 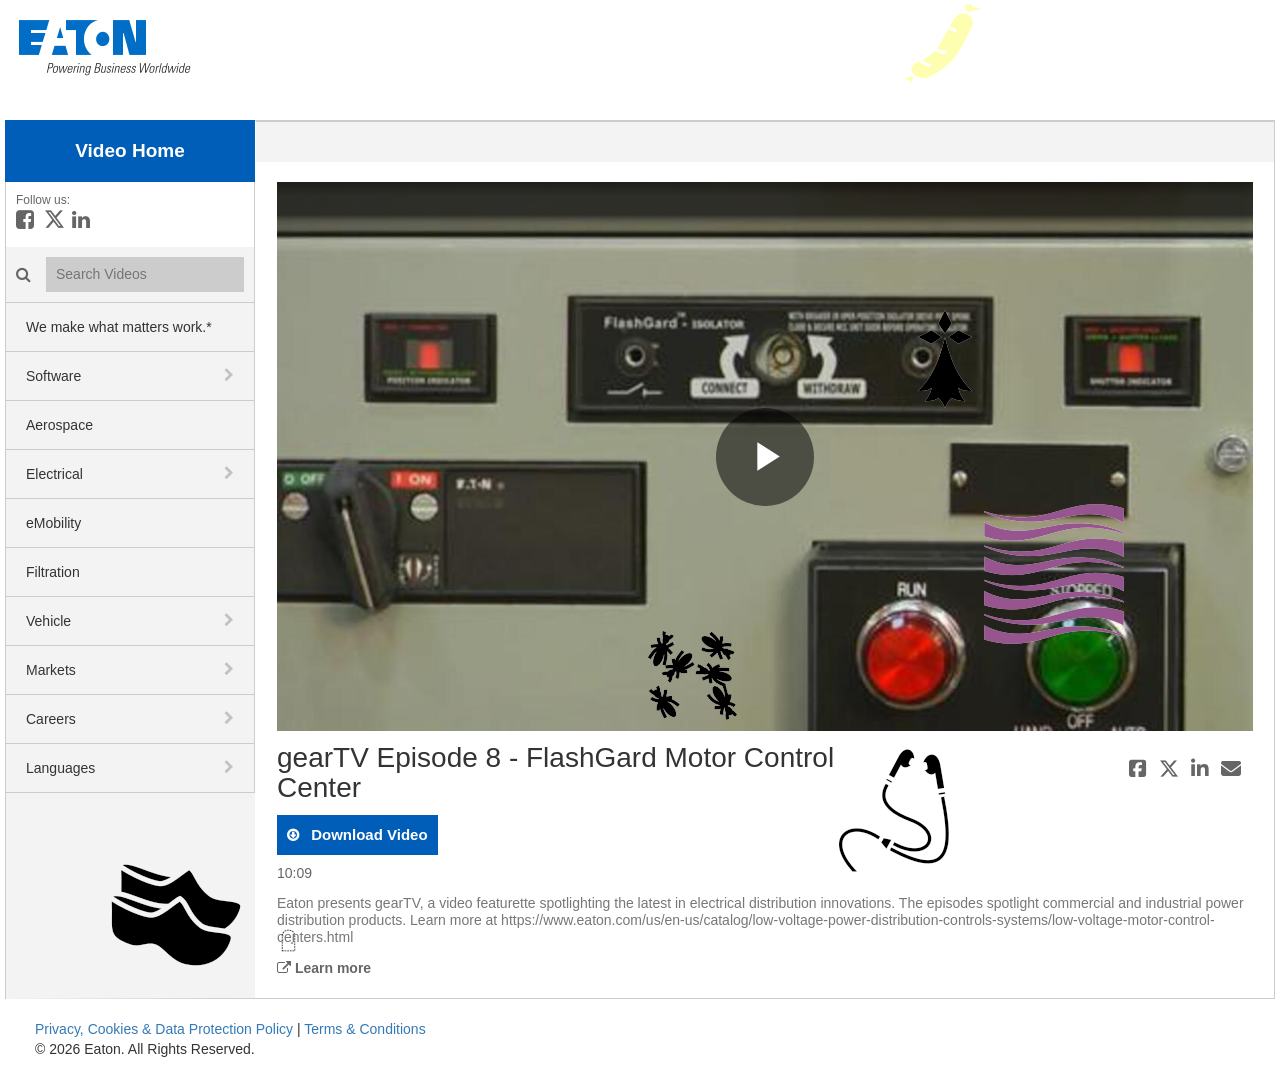 I want to click on heraldic ermine symbol used in coat of arms or crest designs, so click(x=945, y=359).